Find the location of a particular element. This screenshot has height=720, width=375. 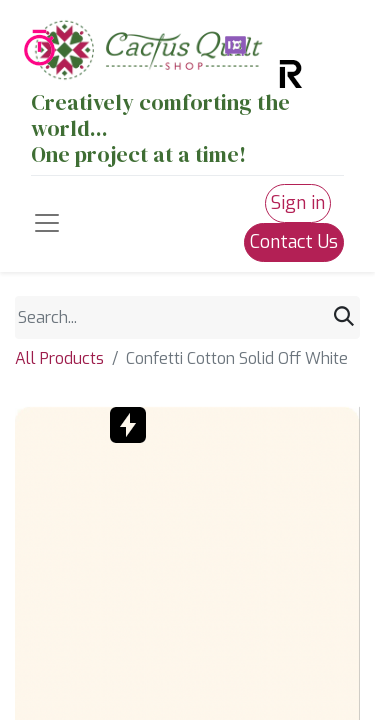

open the Revolut banking app is located at coordinates (291, 74).